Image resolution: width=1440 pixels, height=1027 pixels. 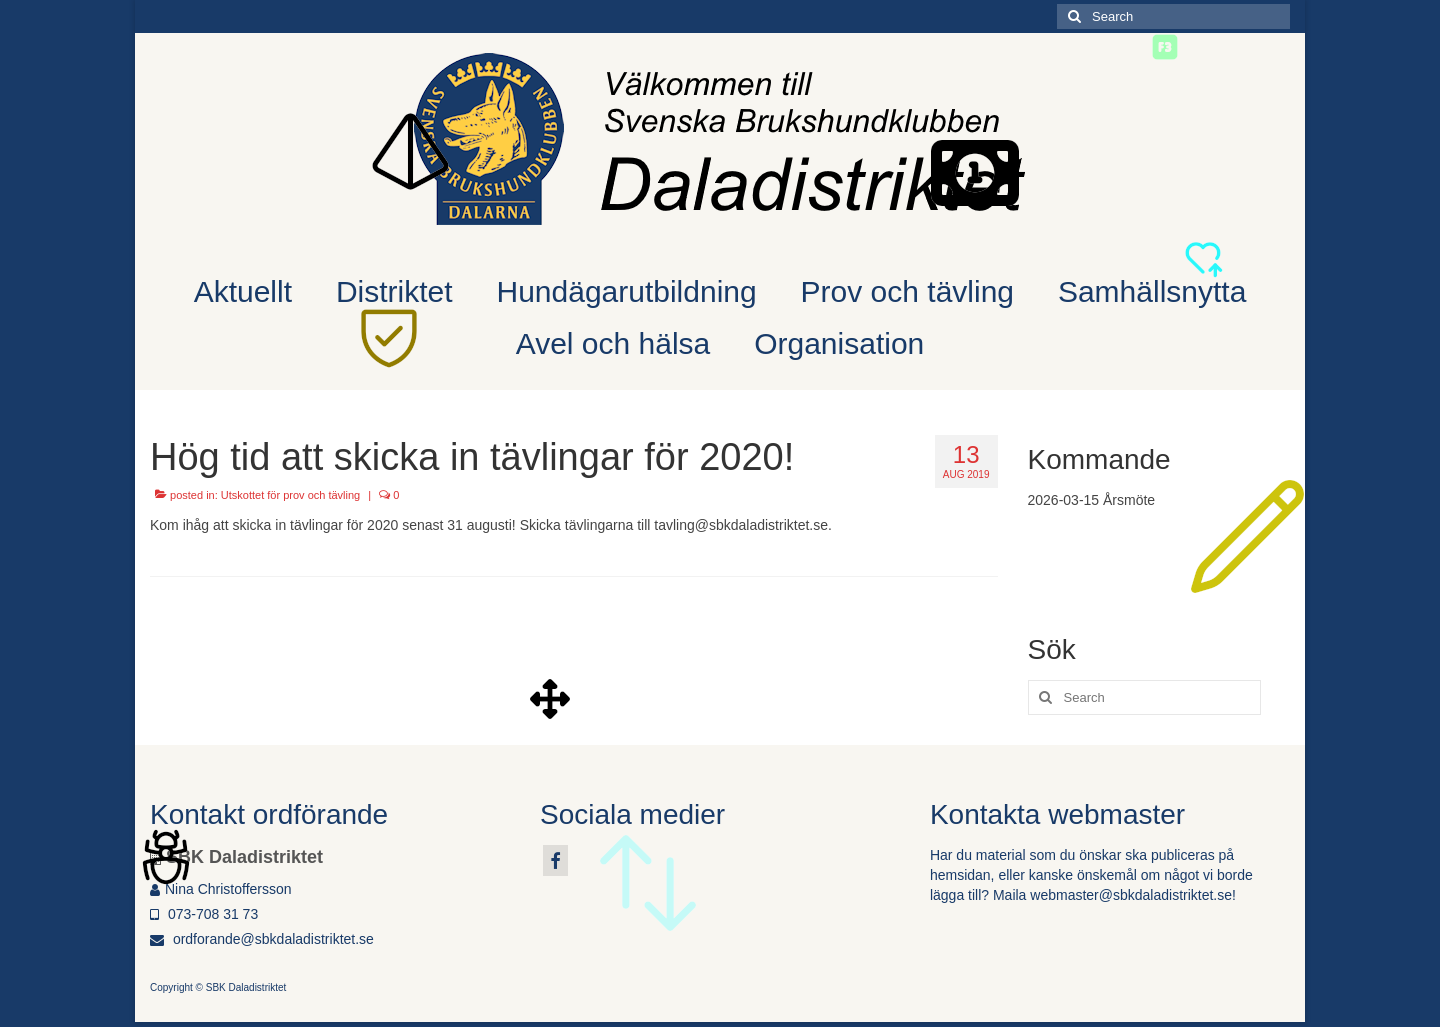 What do you see at coordinates (975, 173) in the screenshot?
I see `view payment or billing details` at bounding box center [975, 173].